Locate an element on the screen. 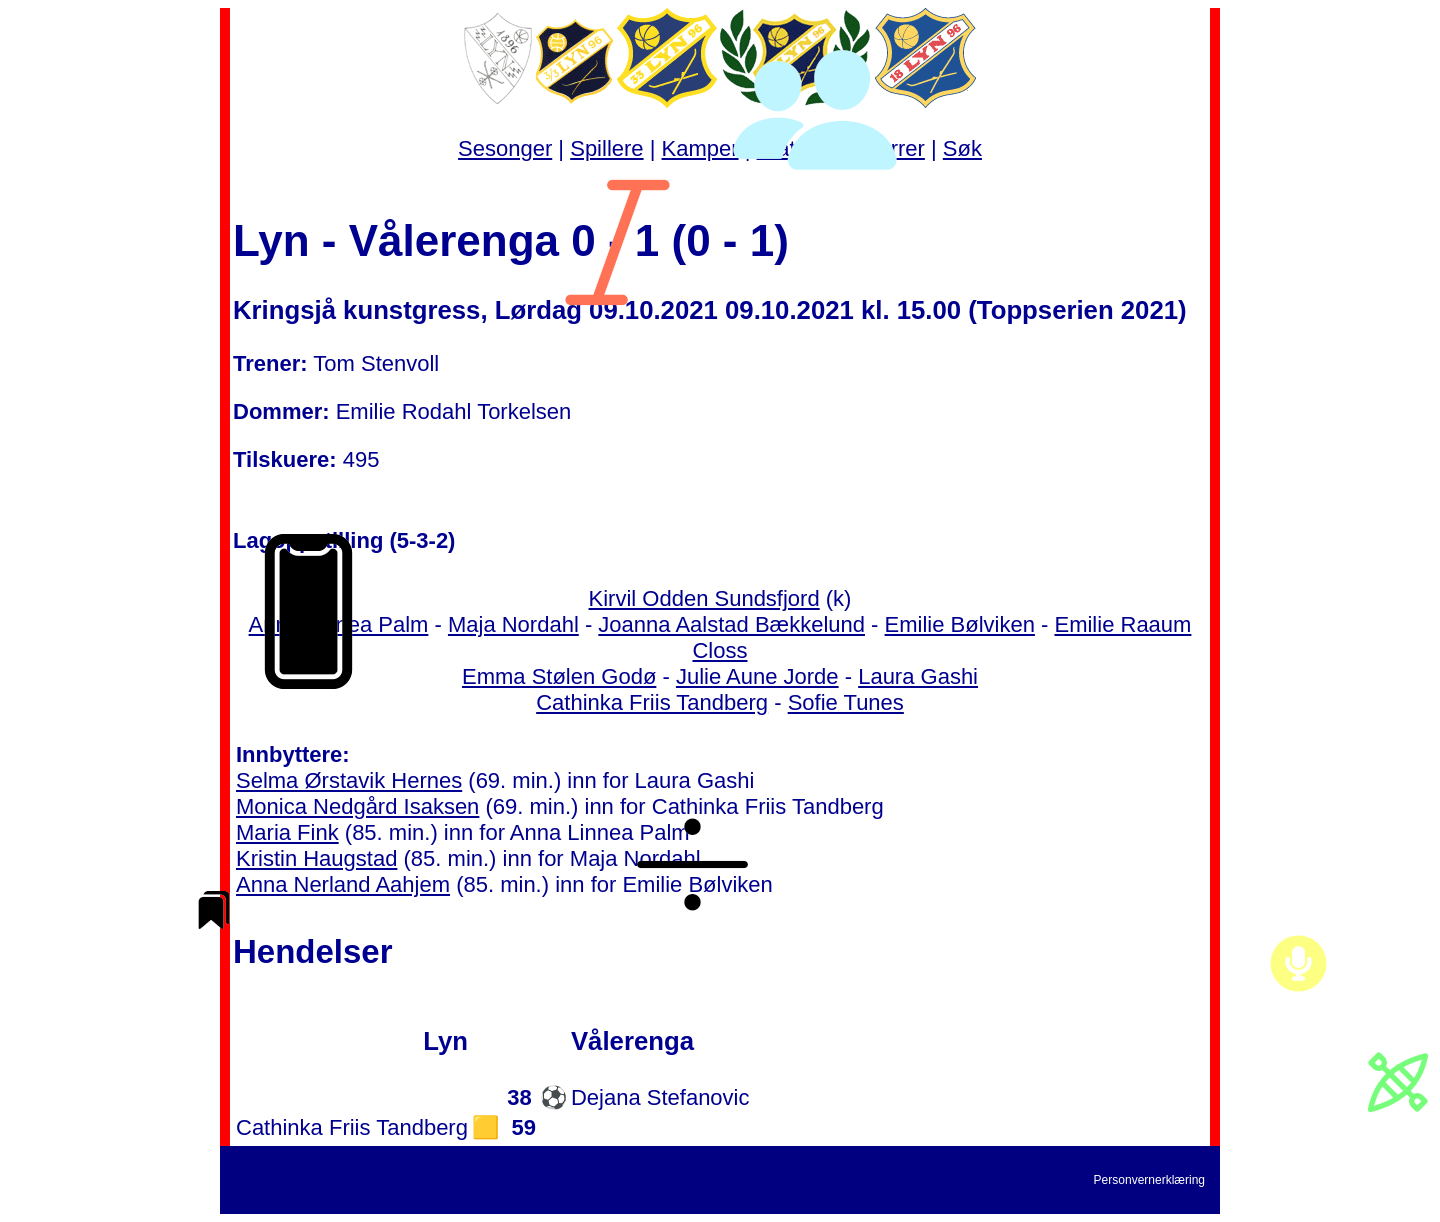  perform division calculation is located at coordinates (692, 864).